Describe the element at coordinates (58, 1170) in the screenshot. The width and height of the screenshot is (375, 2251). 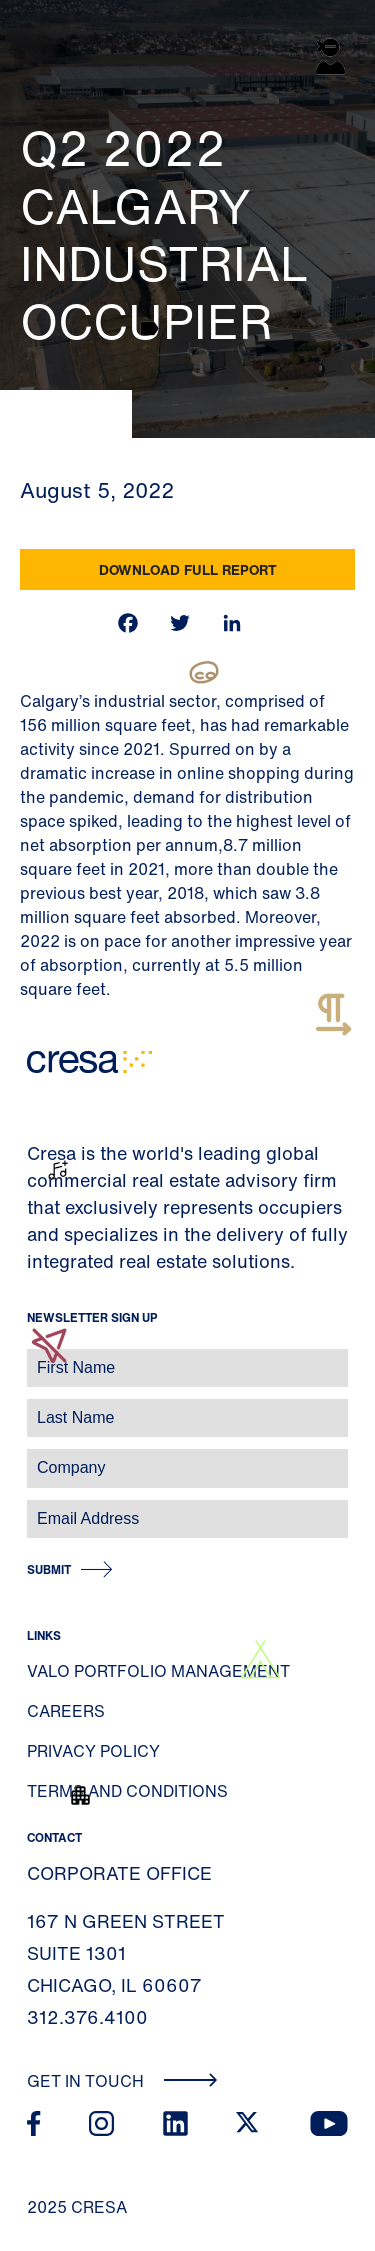
I see `add a new song to your library` at that location.